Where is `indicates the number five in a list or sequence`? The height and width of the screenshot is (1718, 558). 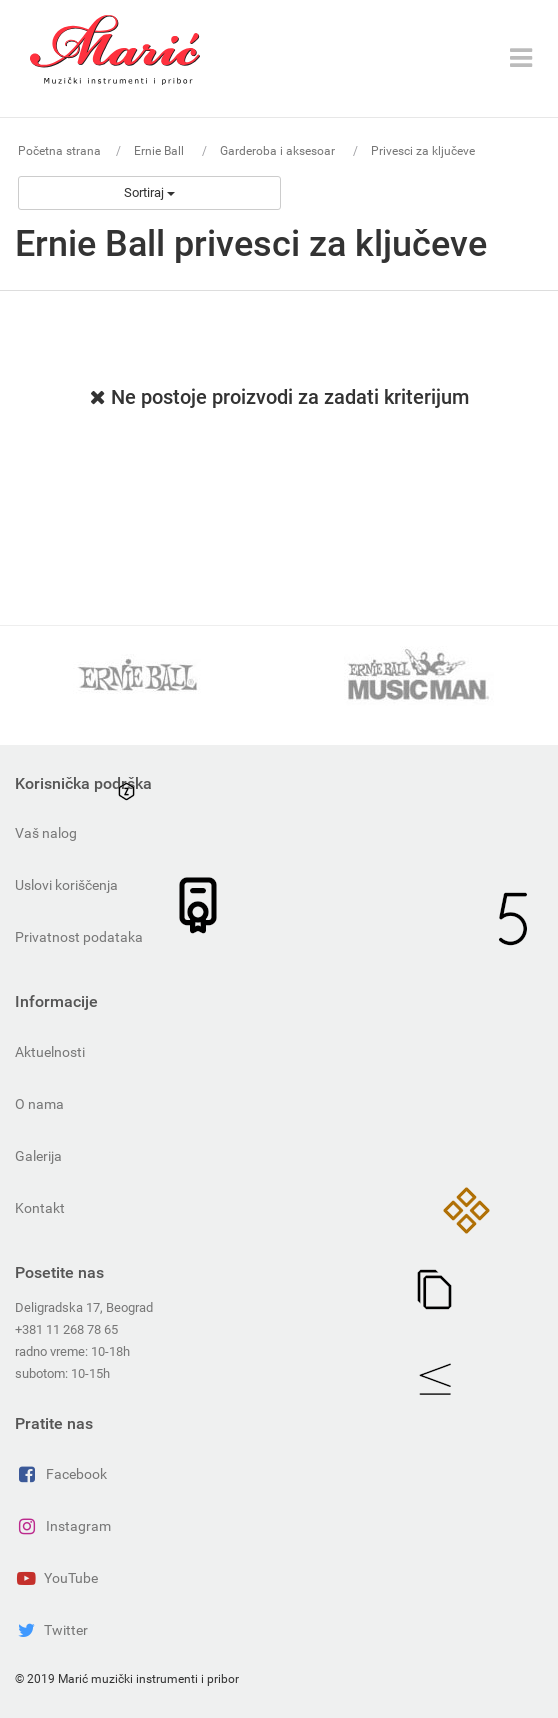 indicates the number five in a list or sequence is located at coordinates (513, 919).